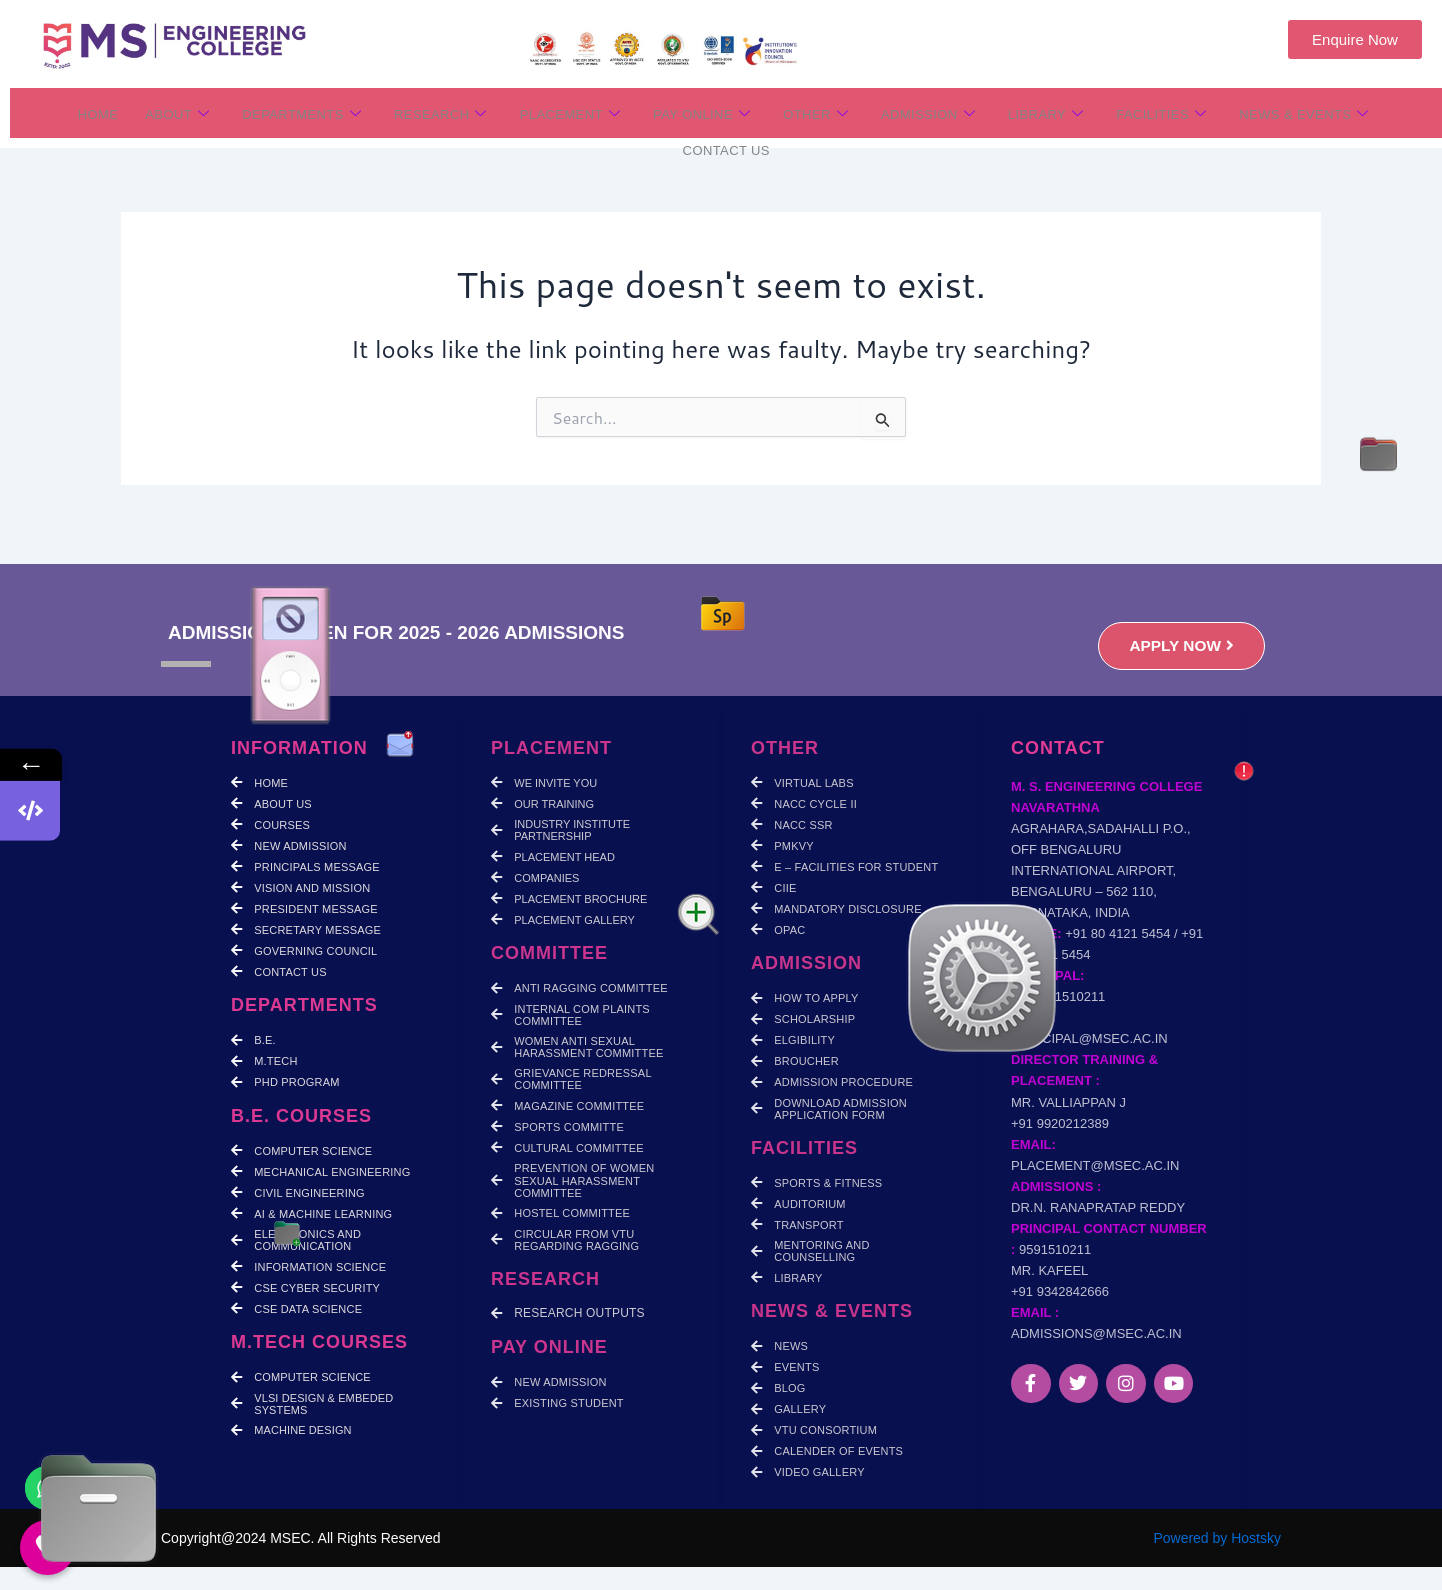 The image size is (1442, 1590). Describe the element at coordinates (982, 978) in the screenshot. I see `open system settings` at that location.